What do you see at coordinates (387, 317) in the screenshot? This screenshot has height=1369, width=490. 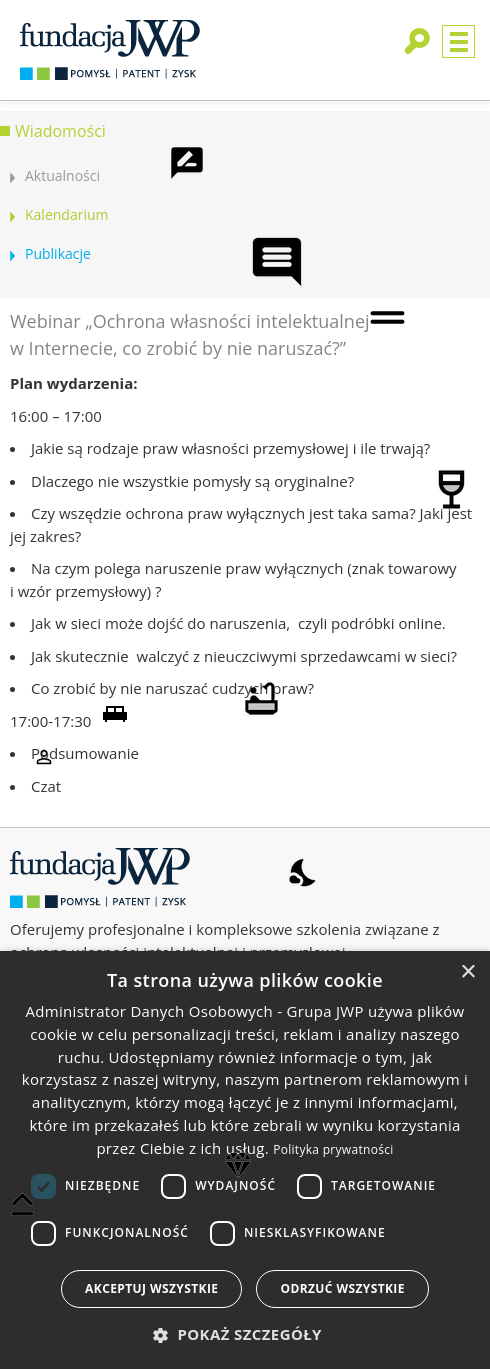 I see `indicates equality or balance between values` at bounding box center [387, 317].